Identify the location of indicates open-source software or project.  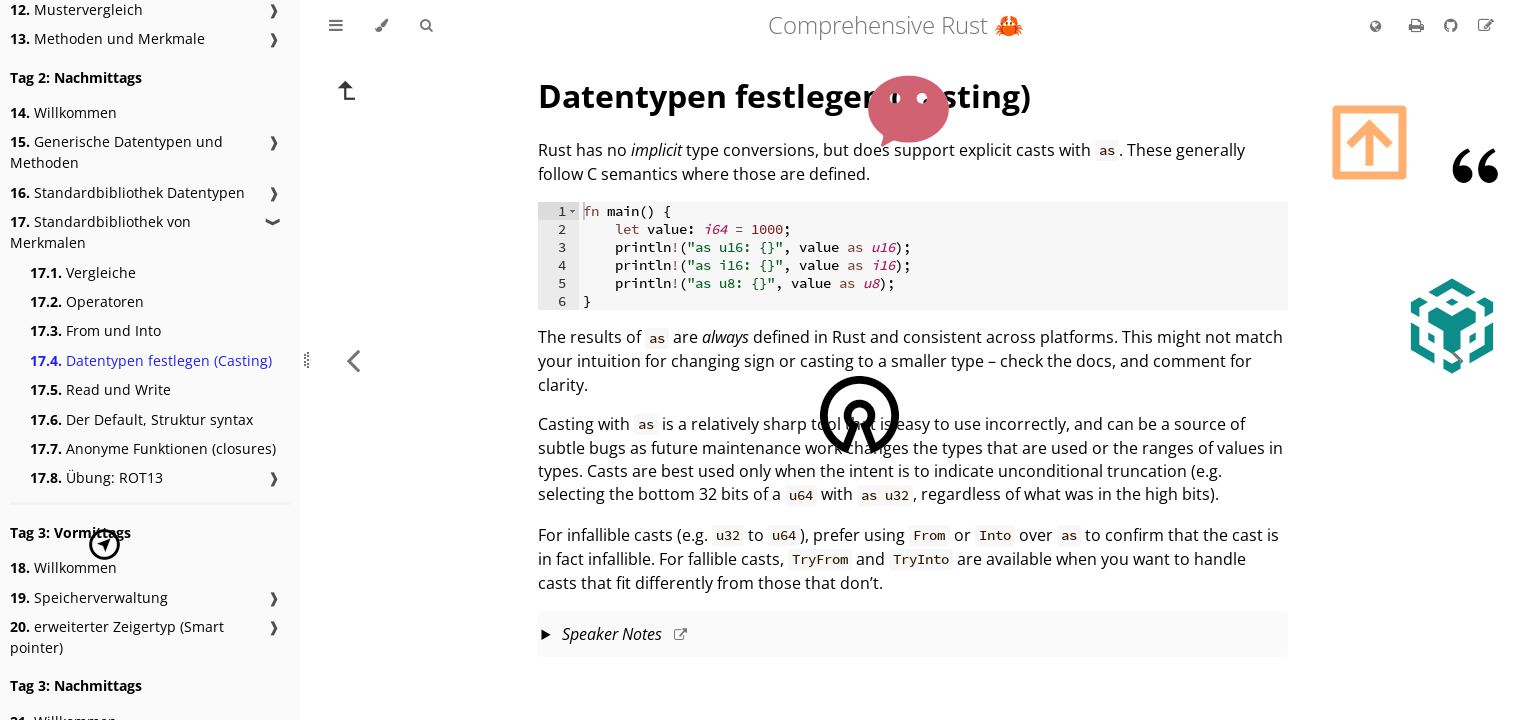
(859, 415).